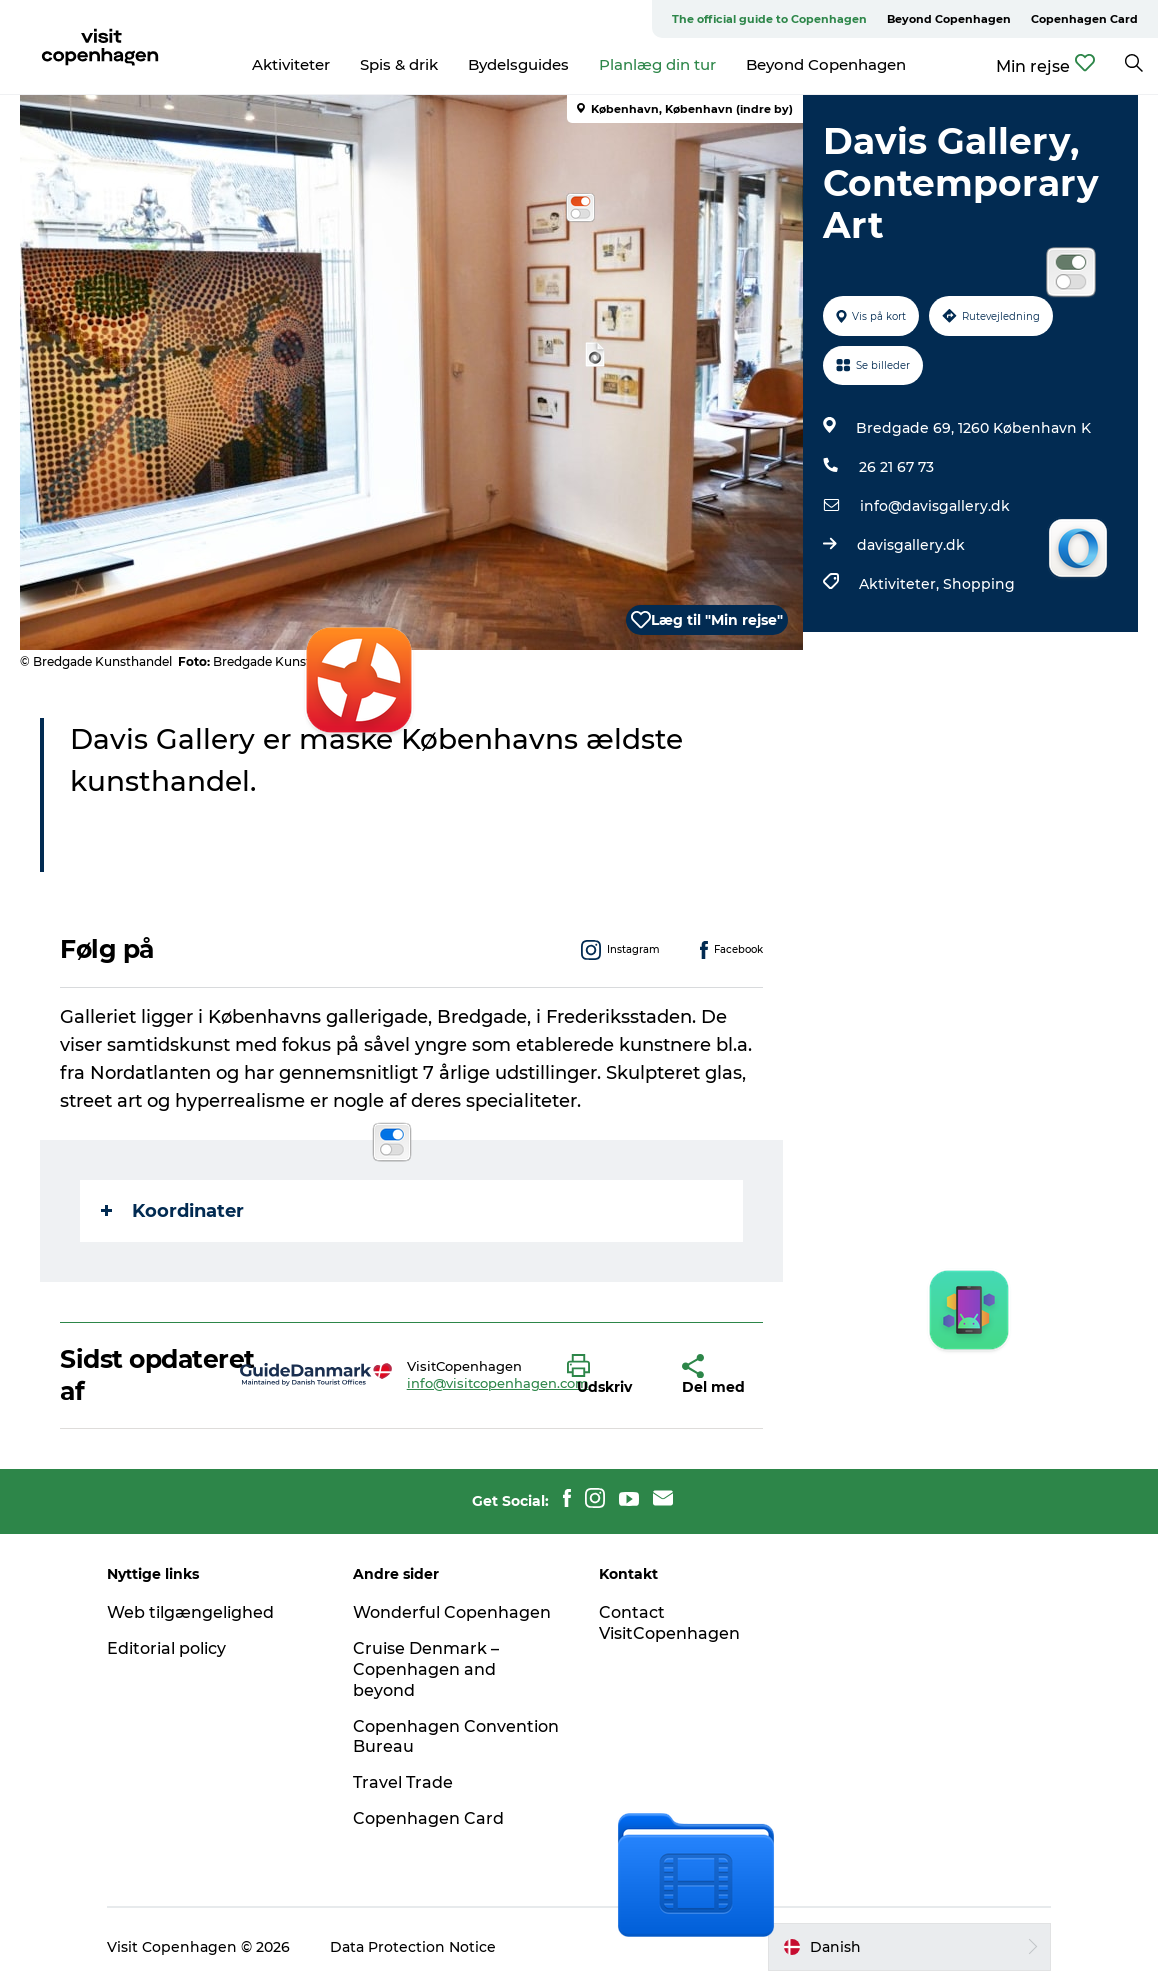  Describe the element at coordinates (696, 1875) in the screenshot. I see `open your videos folder` at that location.